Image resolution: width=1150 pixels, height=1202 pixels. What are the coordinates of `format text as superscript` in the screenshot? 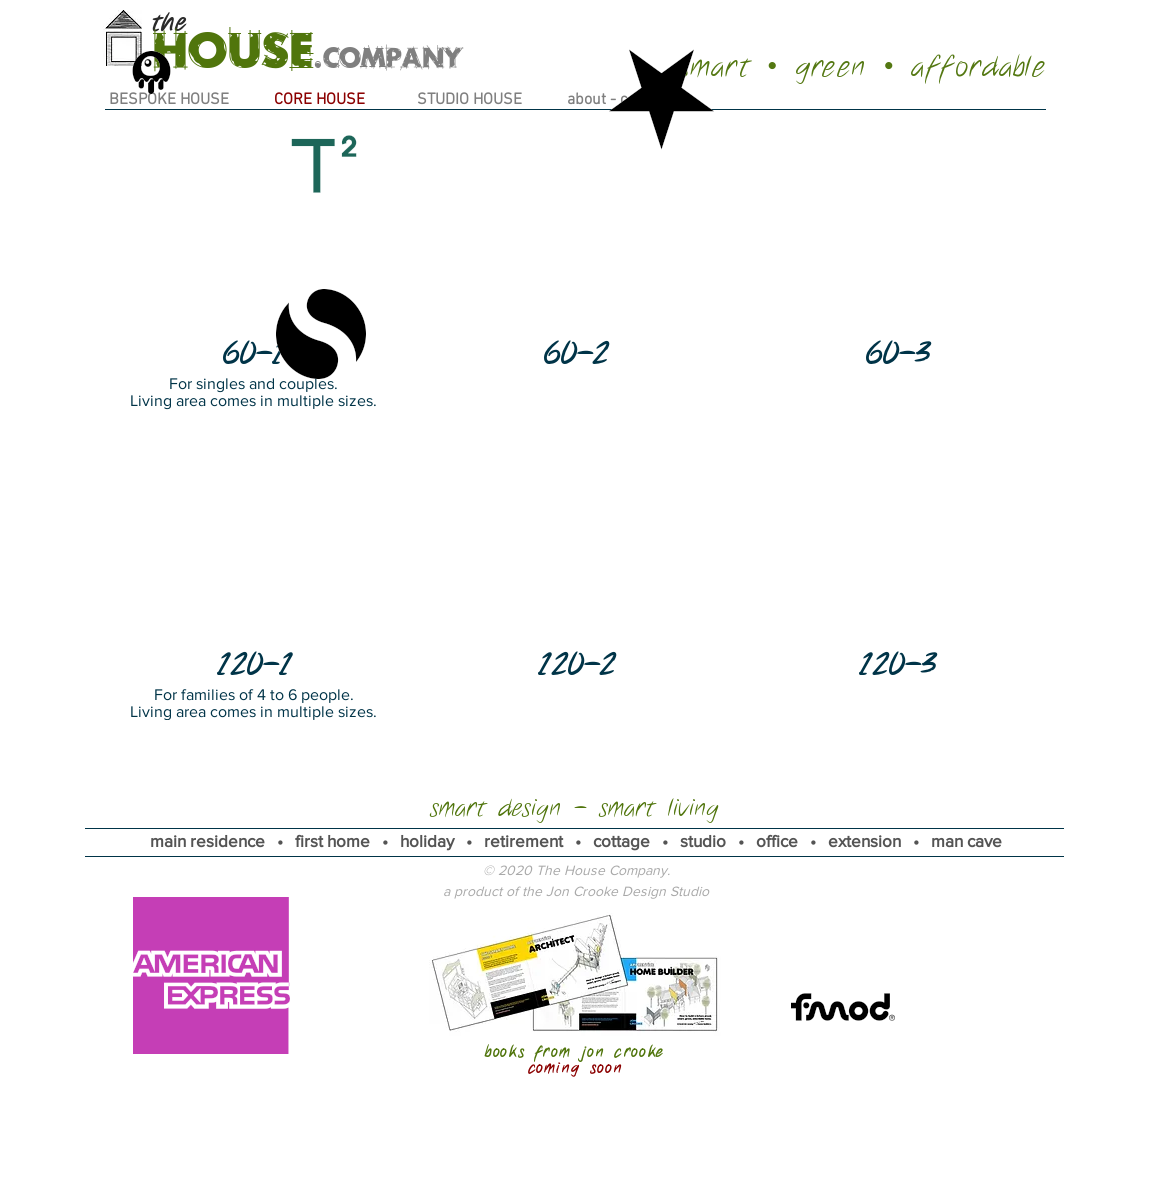 It's located at (324, 164).